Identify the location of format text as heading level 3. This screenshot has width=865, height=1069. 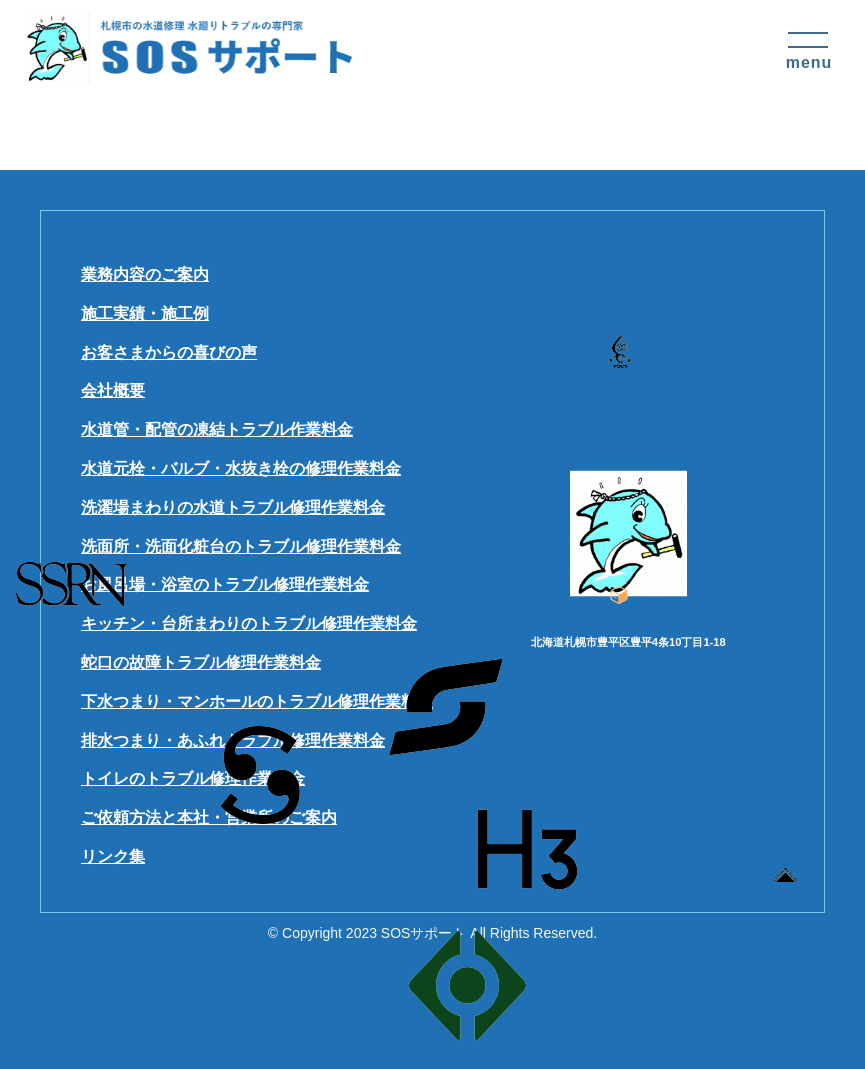
(527, 849).